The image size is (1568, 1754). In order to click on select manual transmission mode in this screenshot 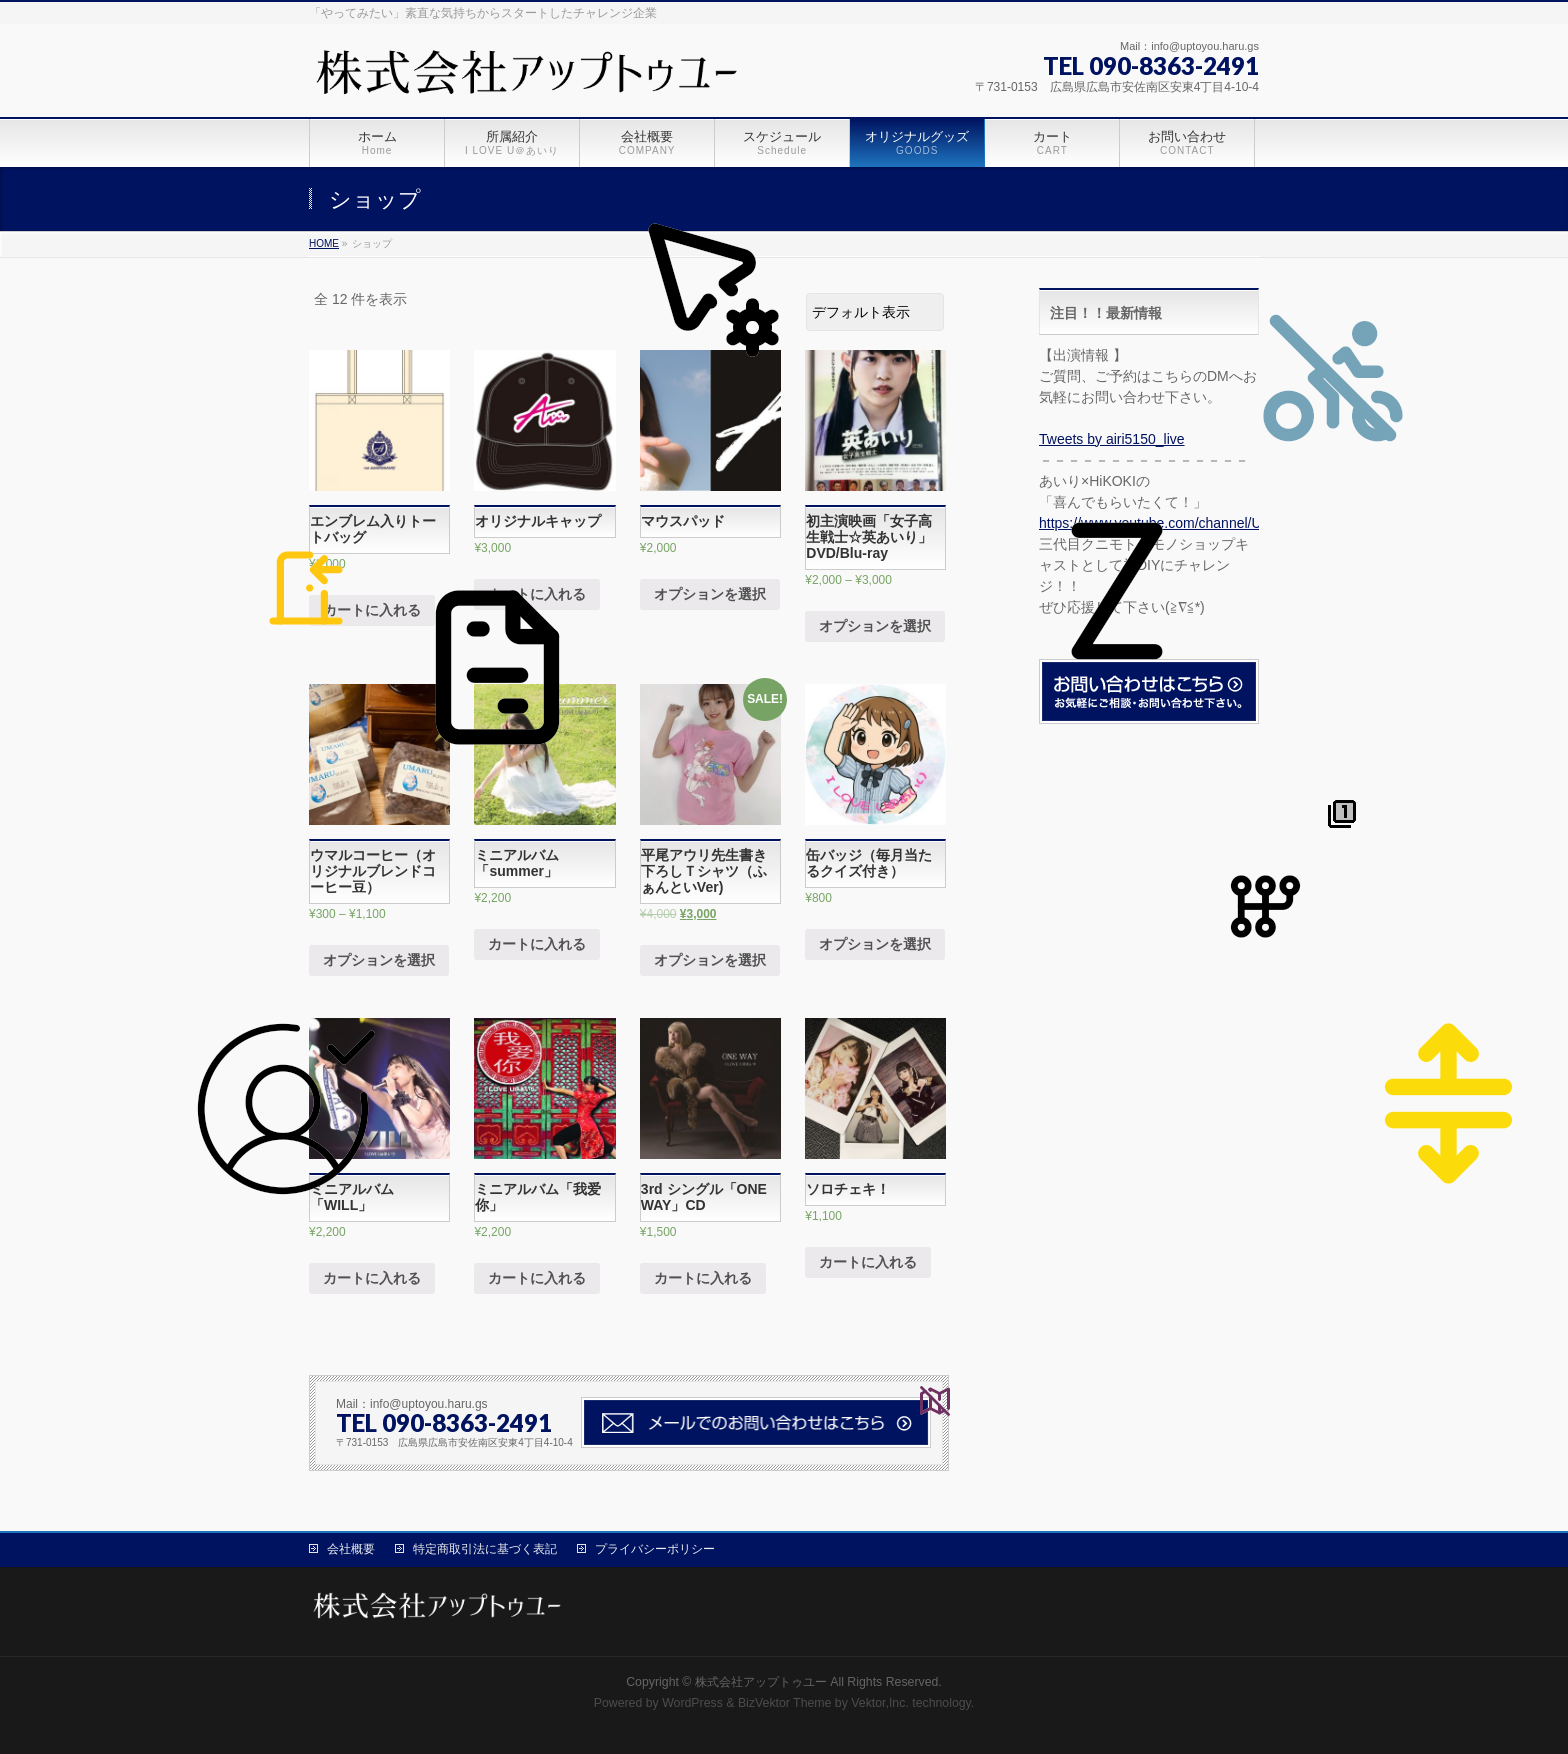, I will do `click(1265, 906)`.